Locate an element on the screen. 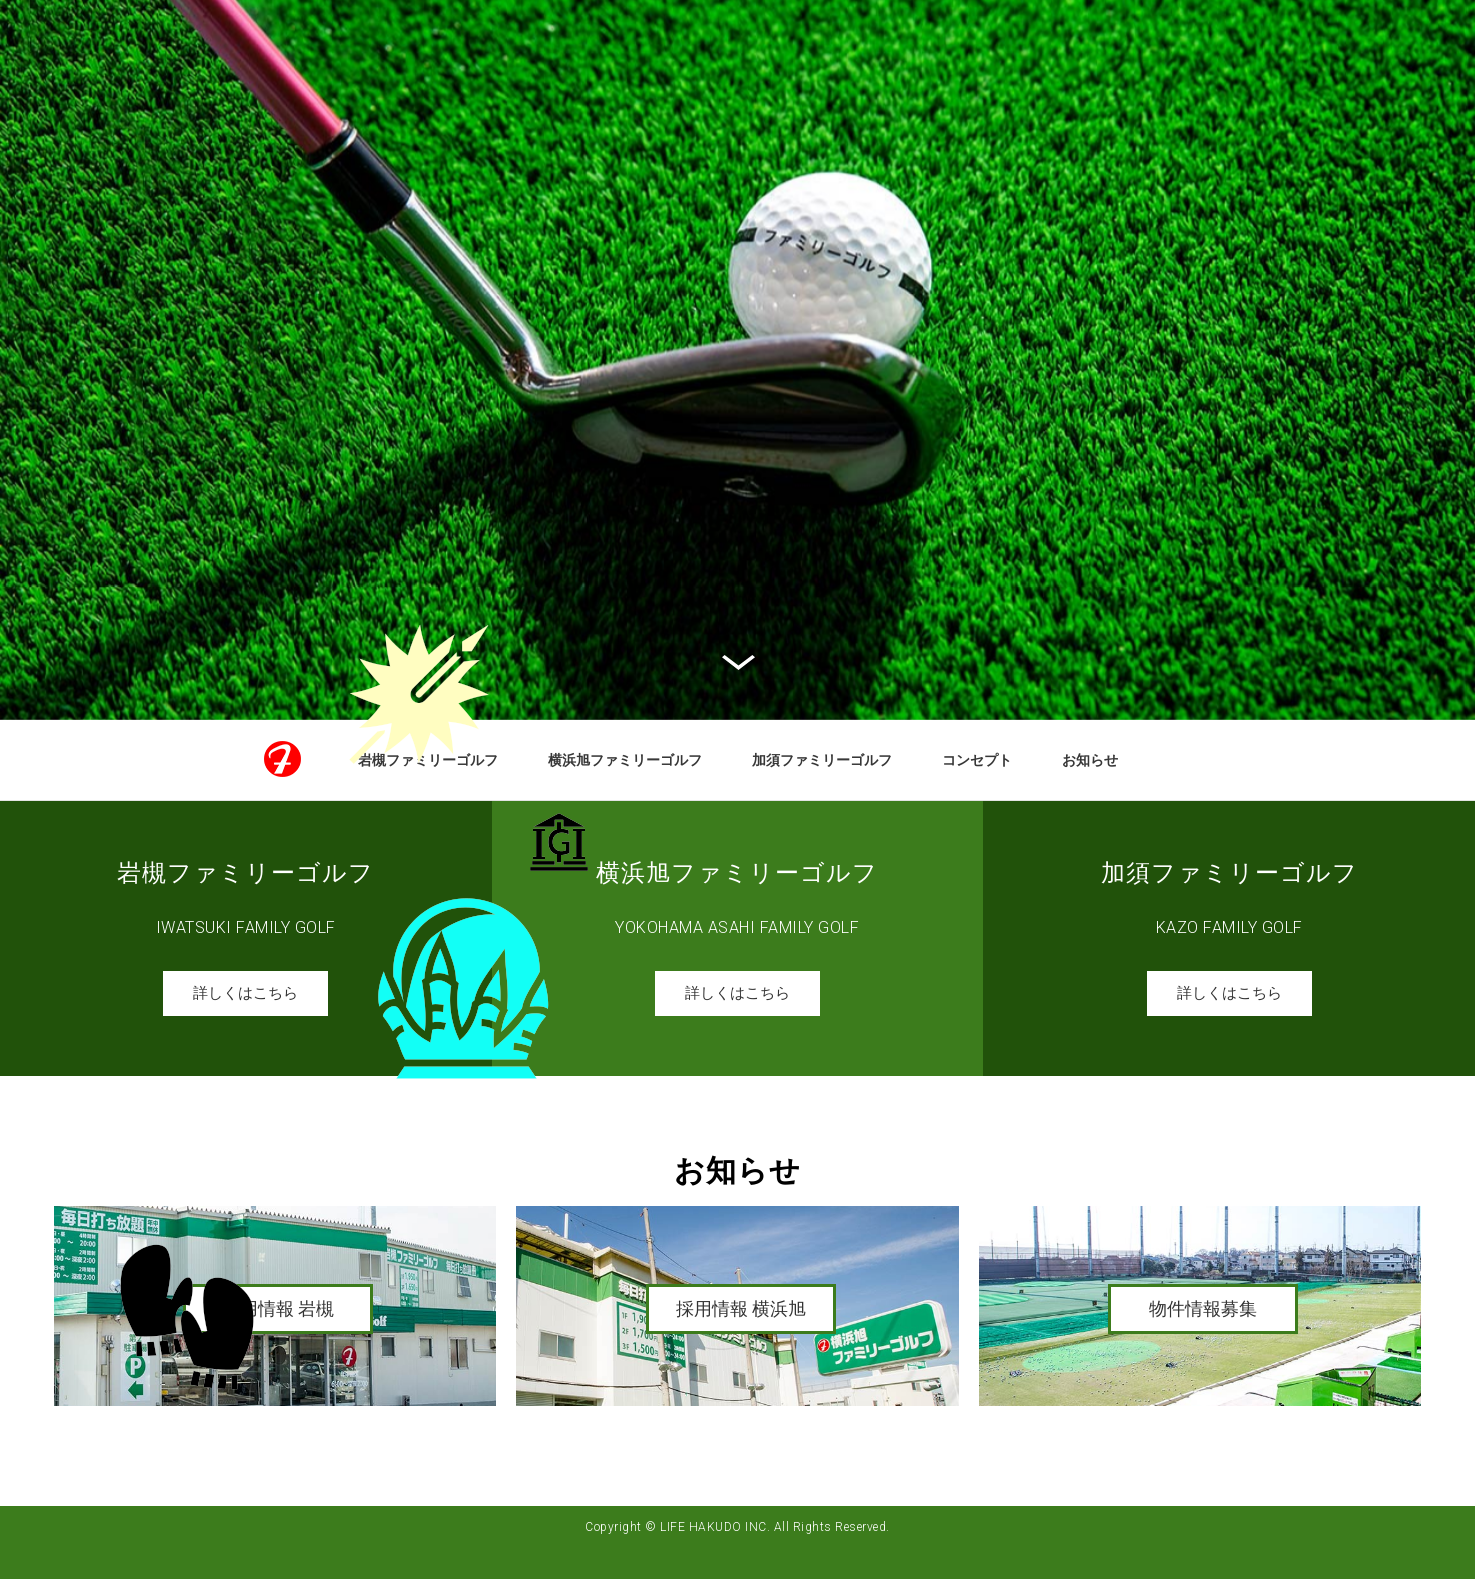 This screenshot has height=1579, width=1475. access banking or financial services is located at coordinates (559, 842).